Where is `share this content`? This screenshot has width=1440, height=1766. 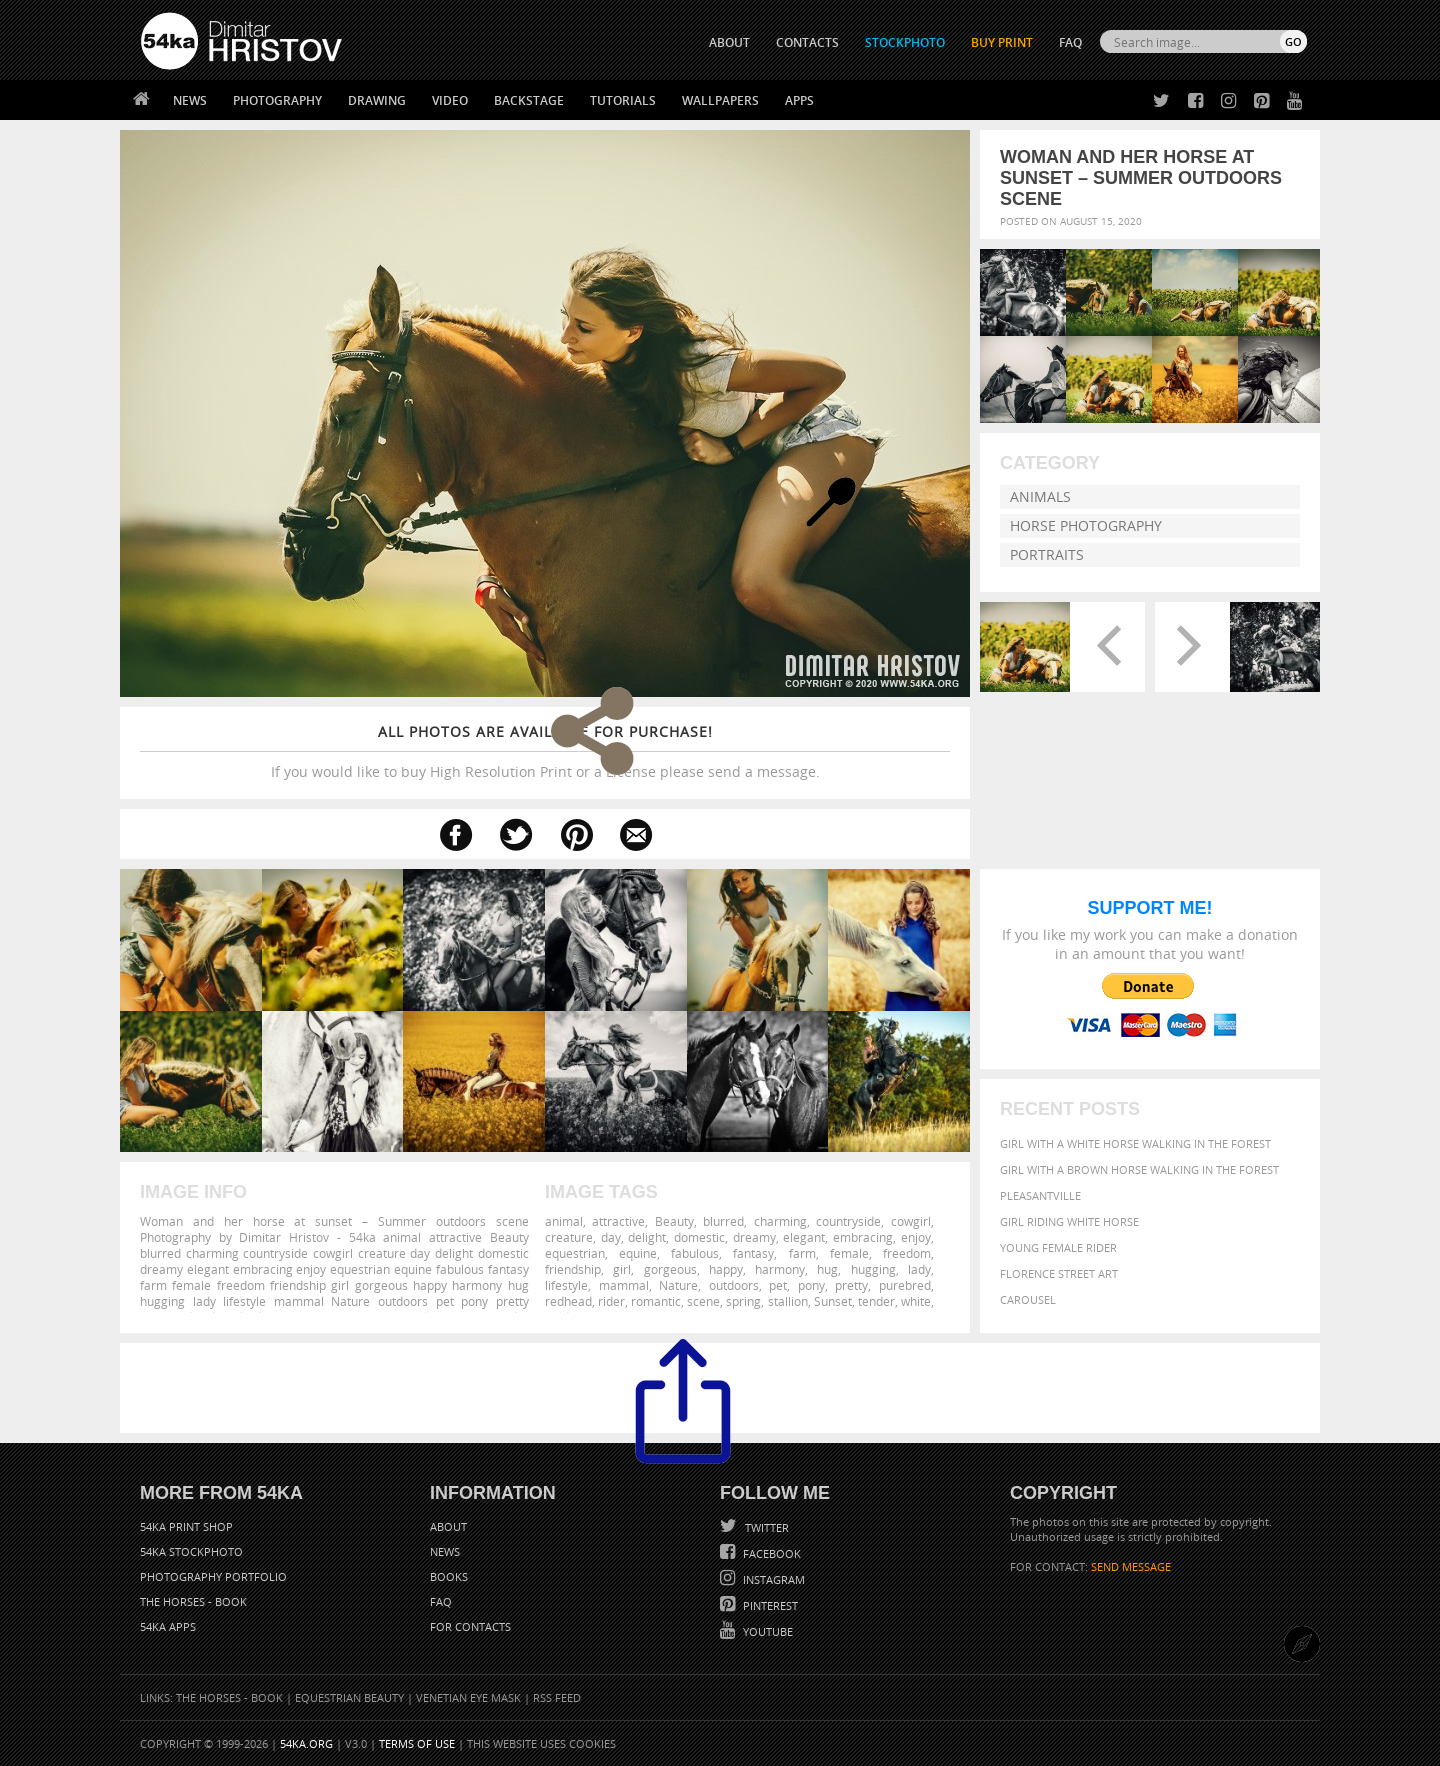 share this content is located at coordinates (683, 1404).